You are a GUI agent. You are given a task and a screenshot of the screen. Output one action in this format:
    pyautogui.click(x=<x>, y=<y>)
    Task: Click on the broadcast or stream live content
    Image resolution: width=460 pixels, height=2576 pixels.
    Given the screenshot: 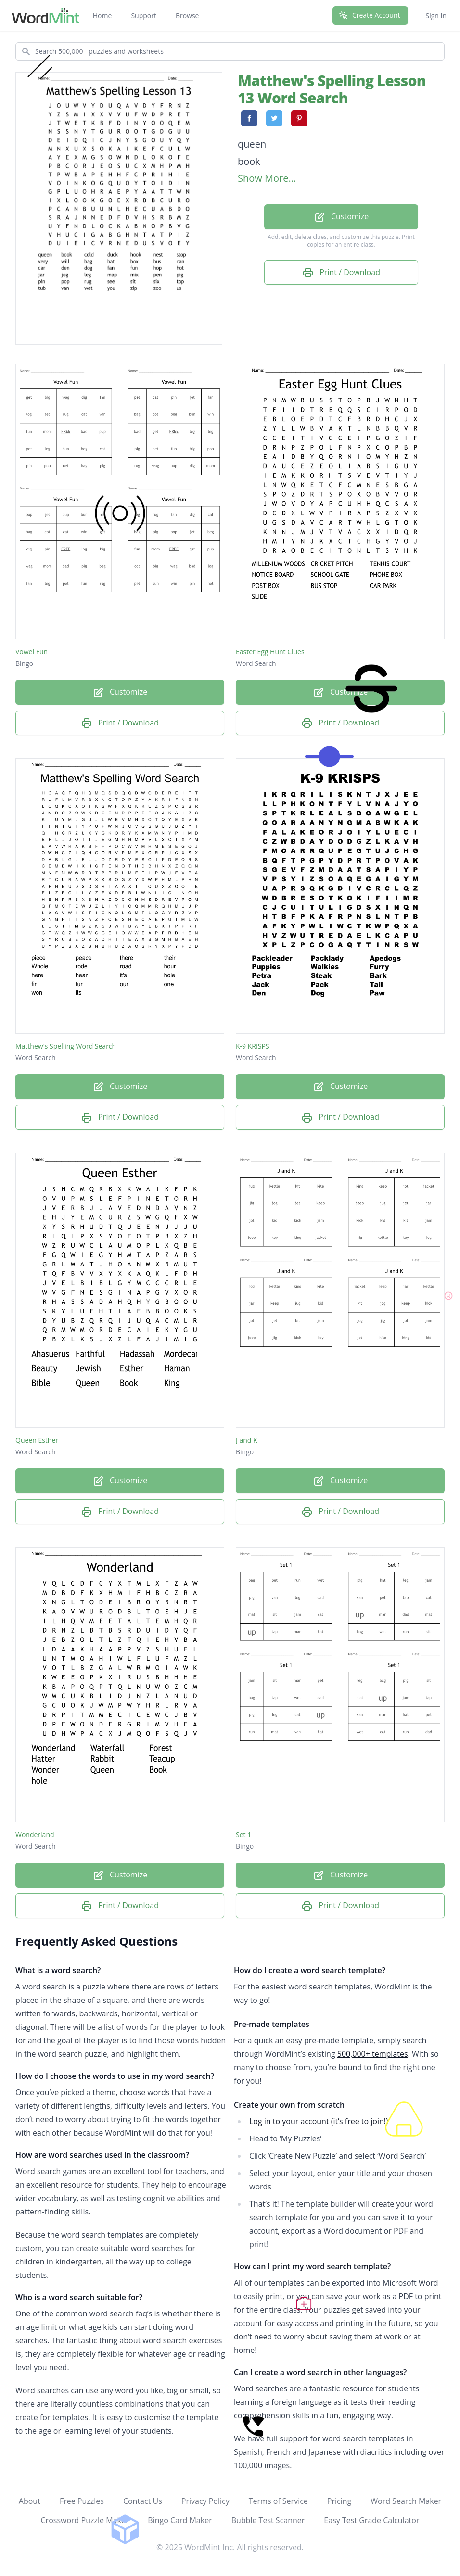 What is the action you would take?
    pyautogui.click(x=120, y=513)
    